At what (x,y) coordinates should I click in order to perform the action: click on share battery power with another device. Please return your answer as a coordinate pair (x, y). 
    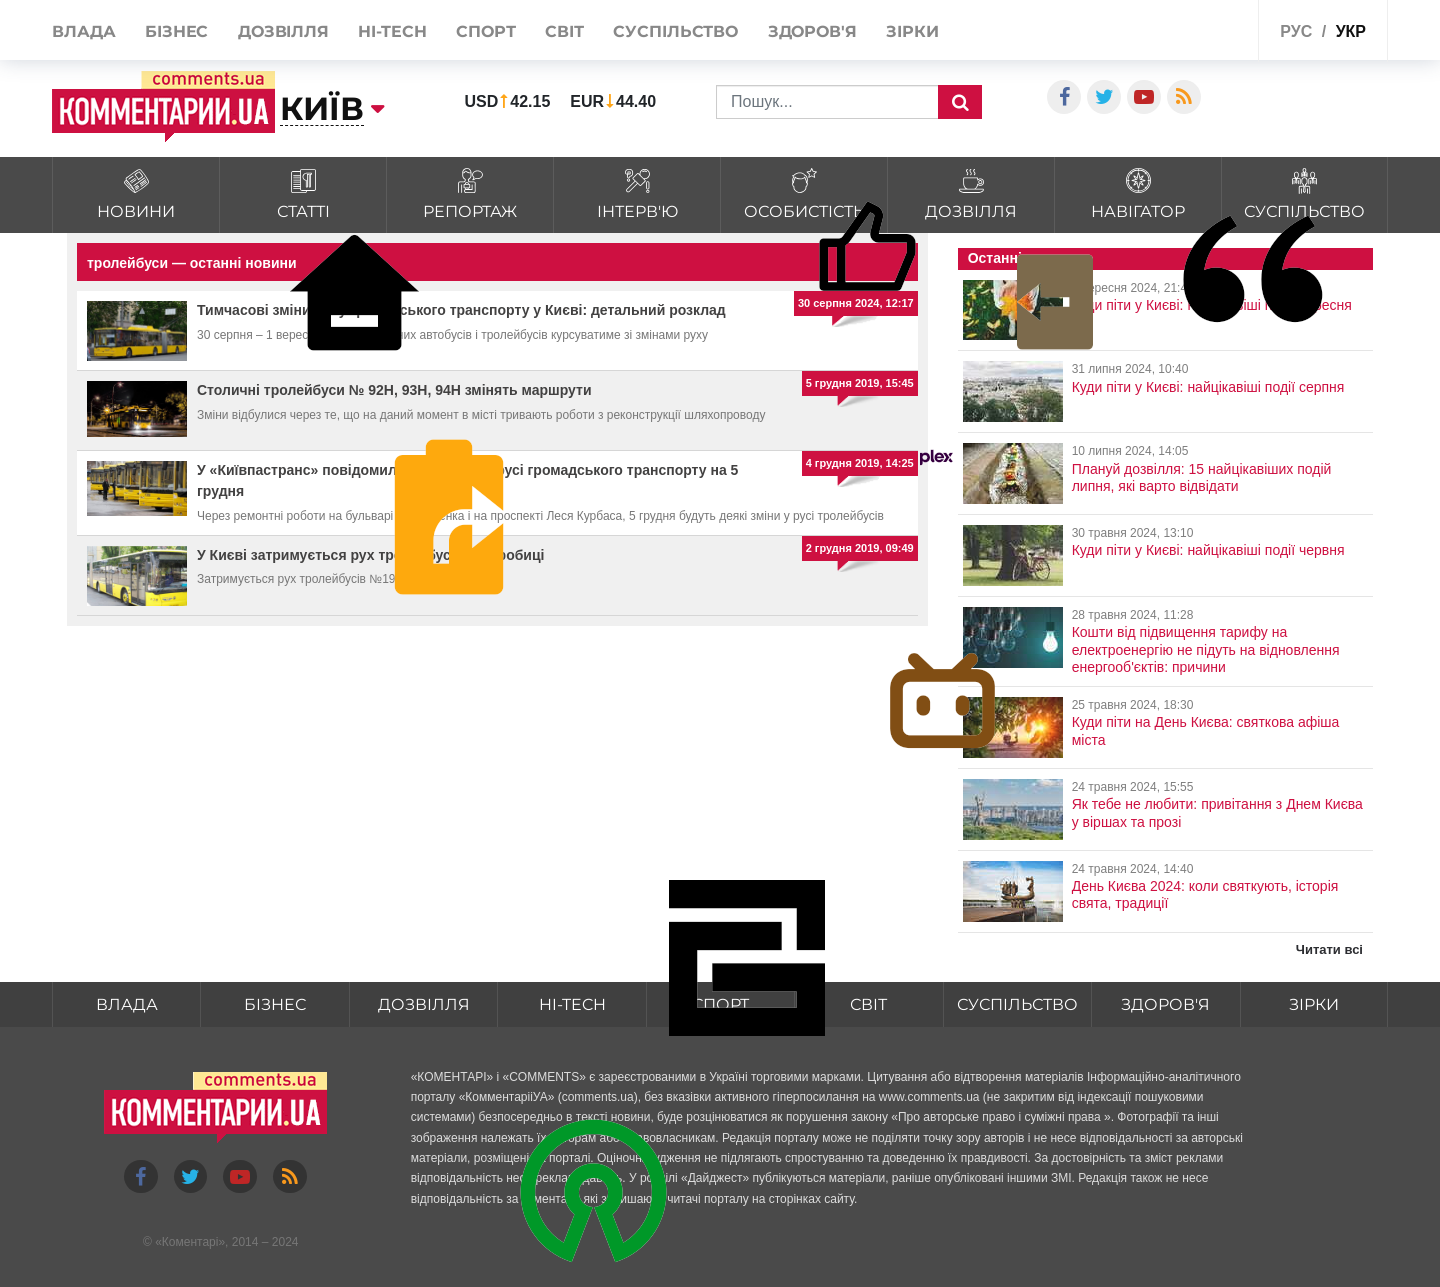
    Looking at the image, I should click on (449, 517).